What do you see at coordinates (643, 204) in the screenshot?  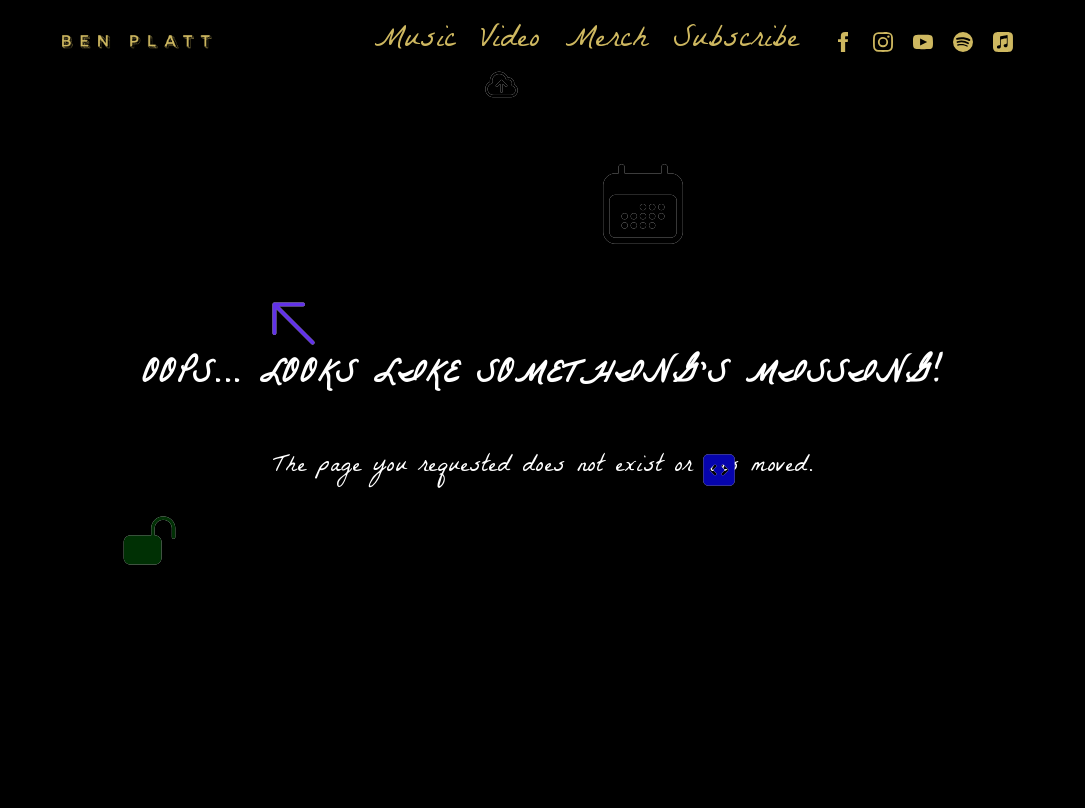 I see `view calendar with scheduled events` at bounding box center [643, 204].